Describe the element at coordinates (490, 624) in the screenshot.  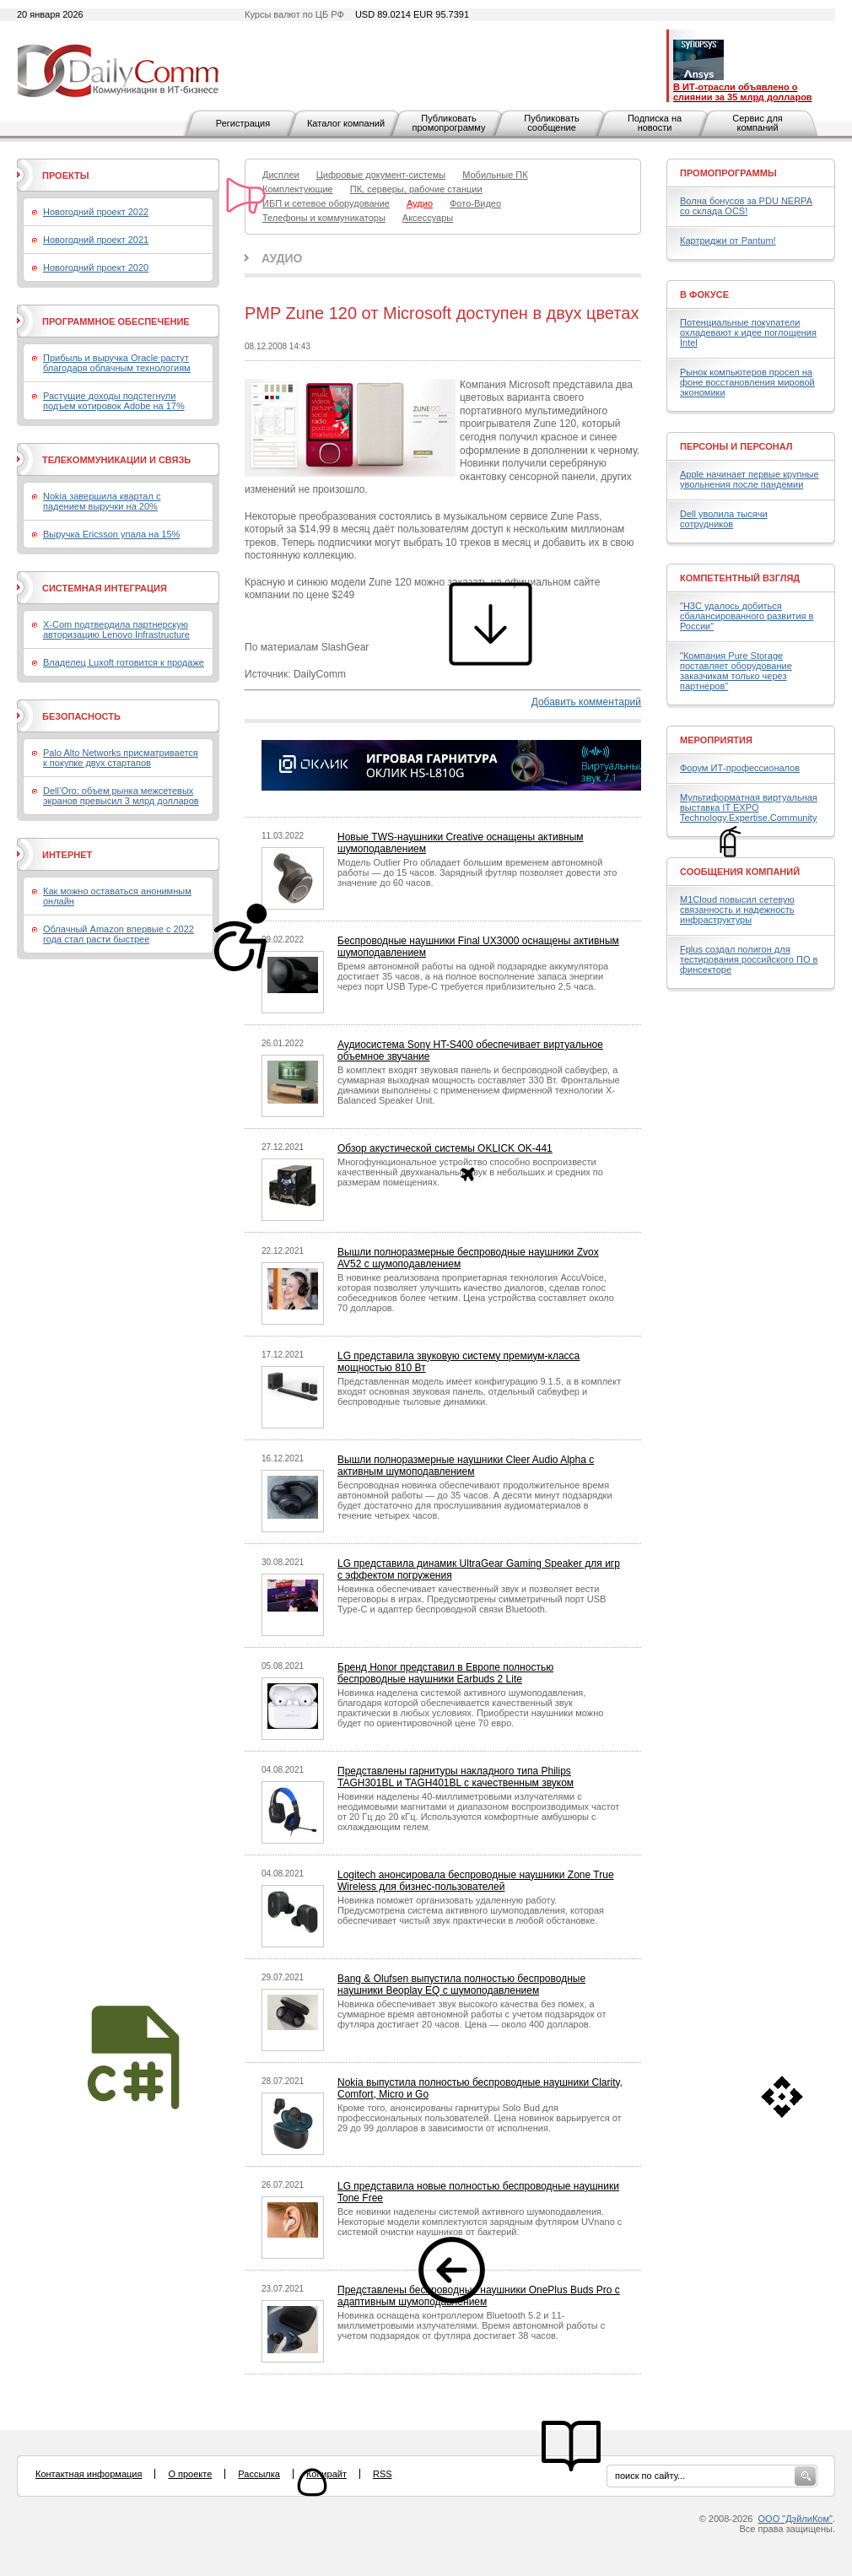
I see `download file or content` at that location.